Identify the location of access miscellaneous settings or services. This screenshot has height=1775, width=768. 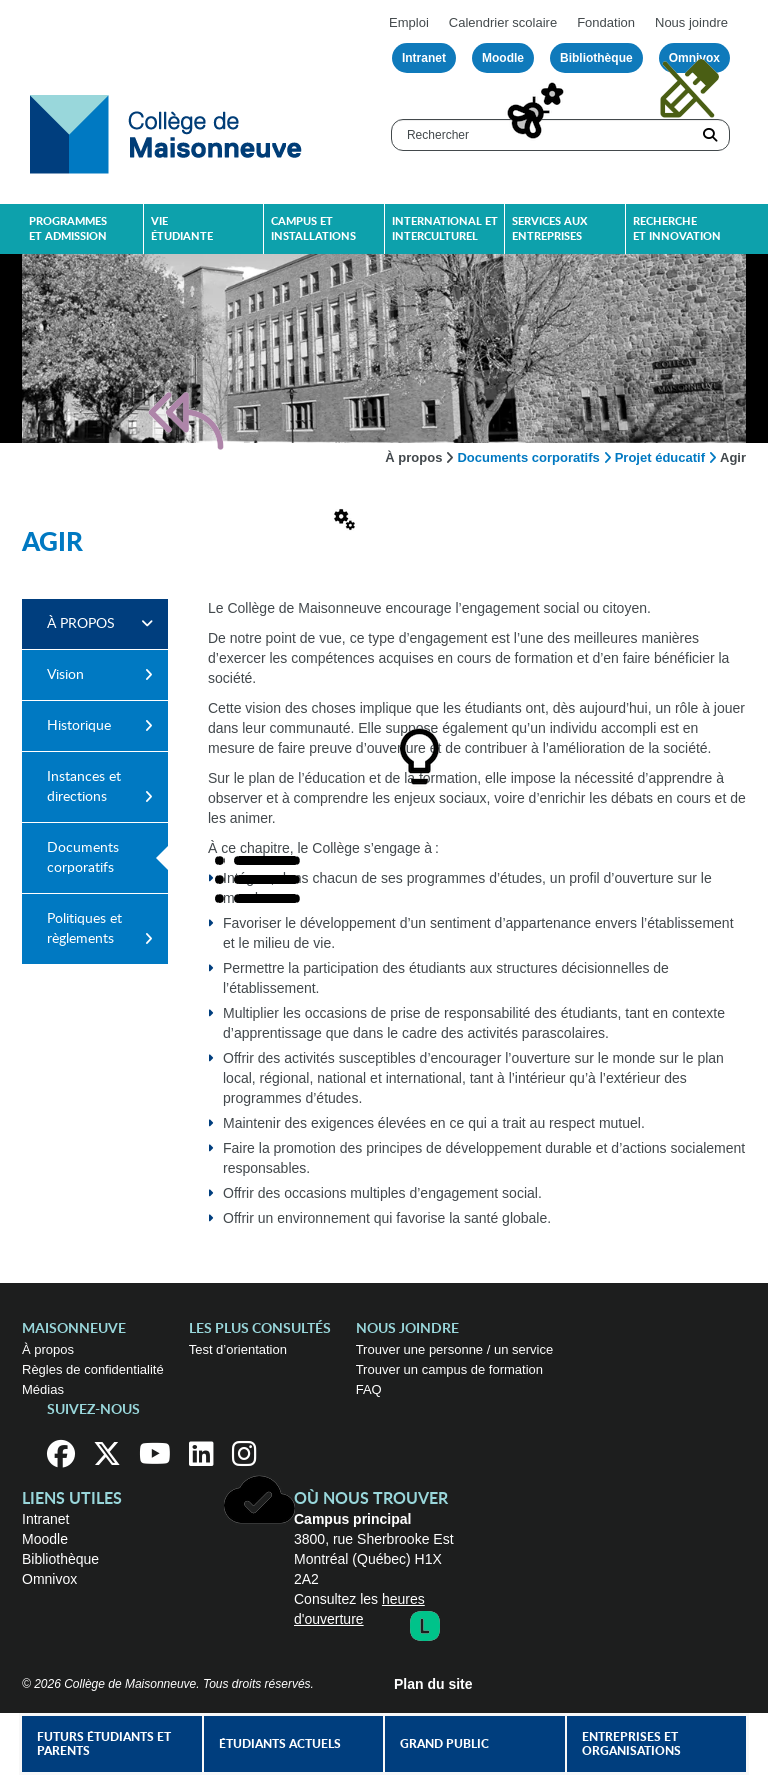
(344, 519).